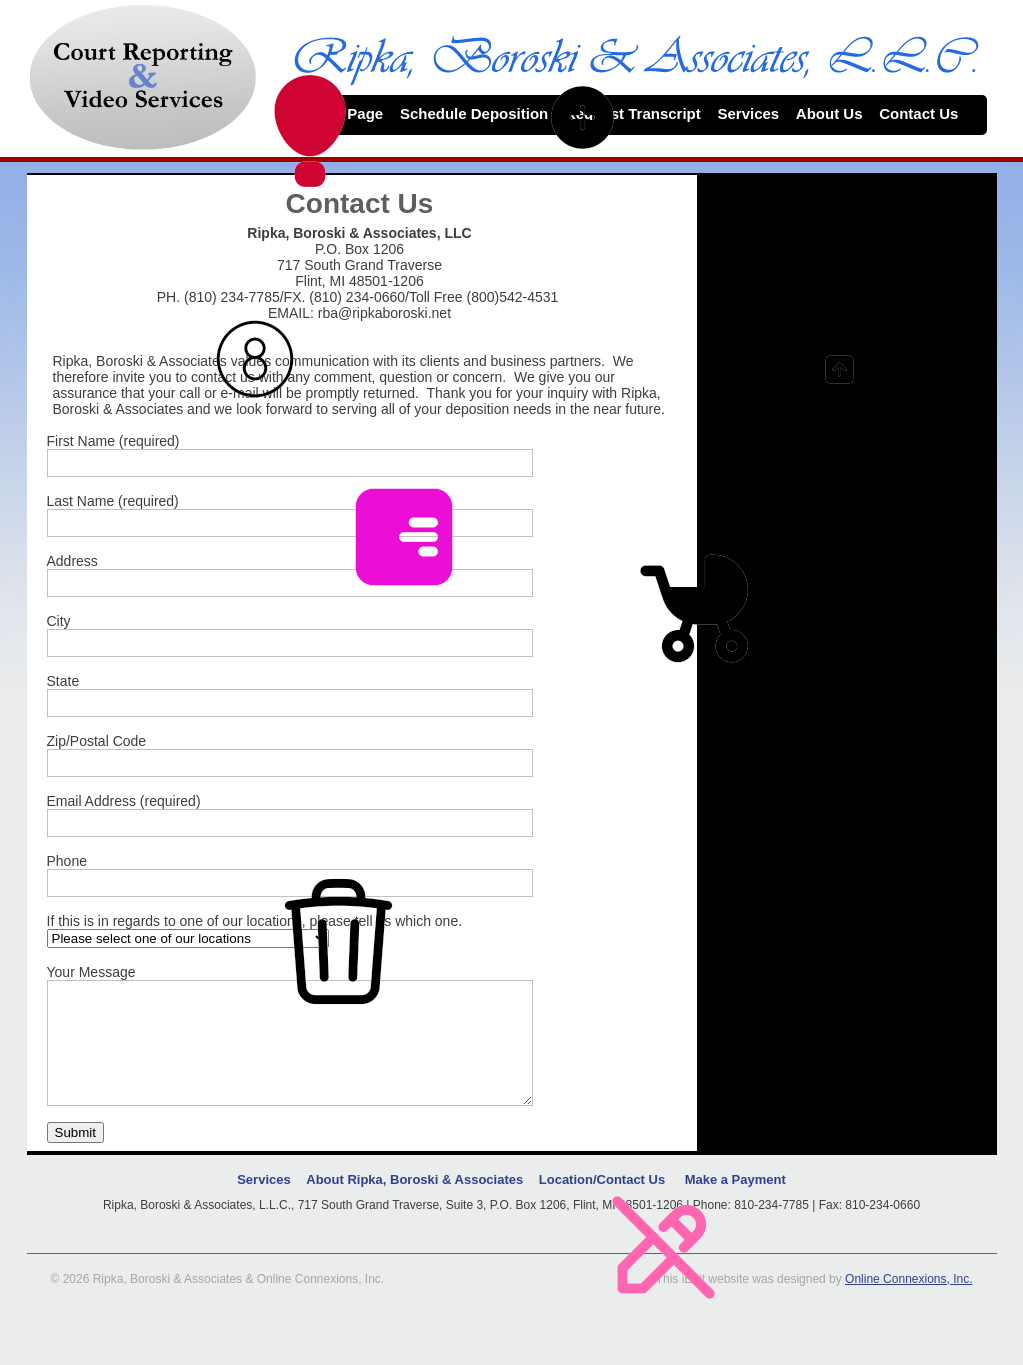 Image resolution: width=1023 pixels, height=1365 pixels. What do you see at coordinates (699, 608) in the screenshot?
I see `access baby or parenting-related features` at bounding box center [699, 608].